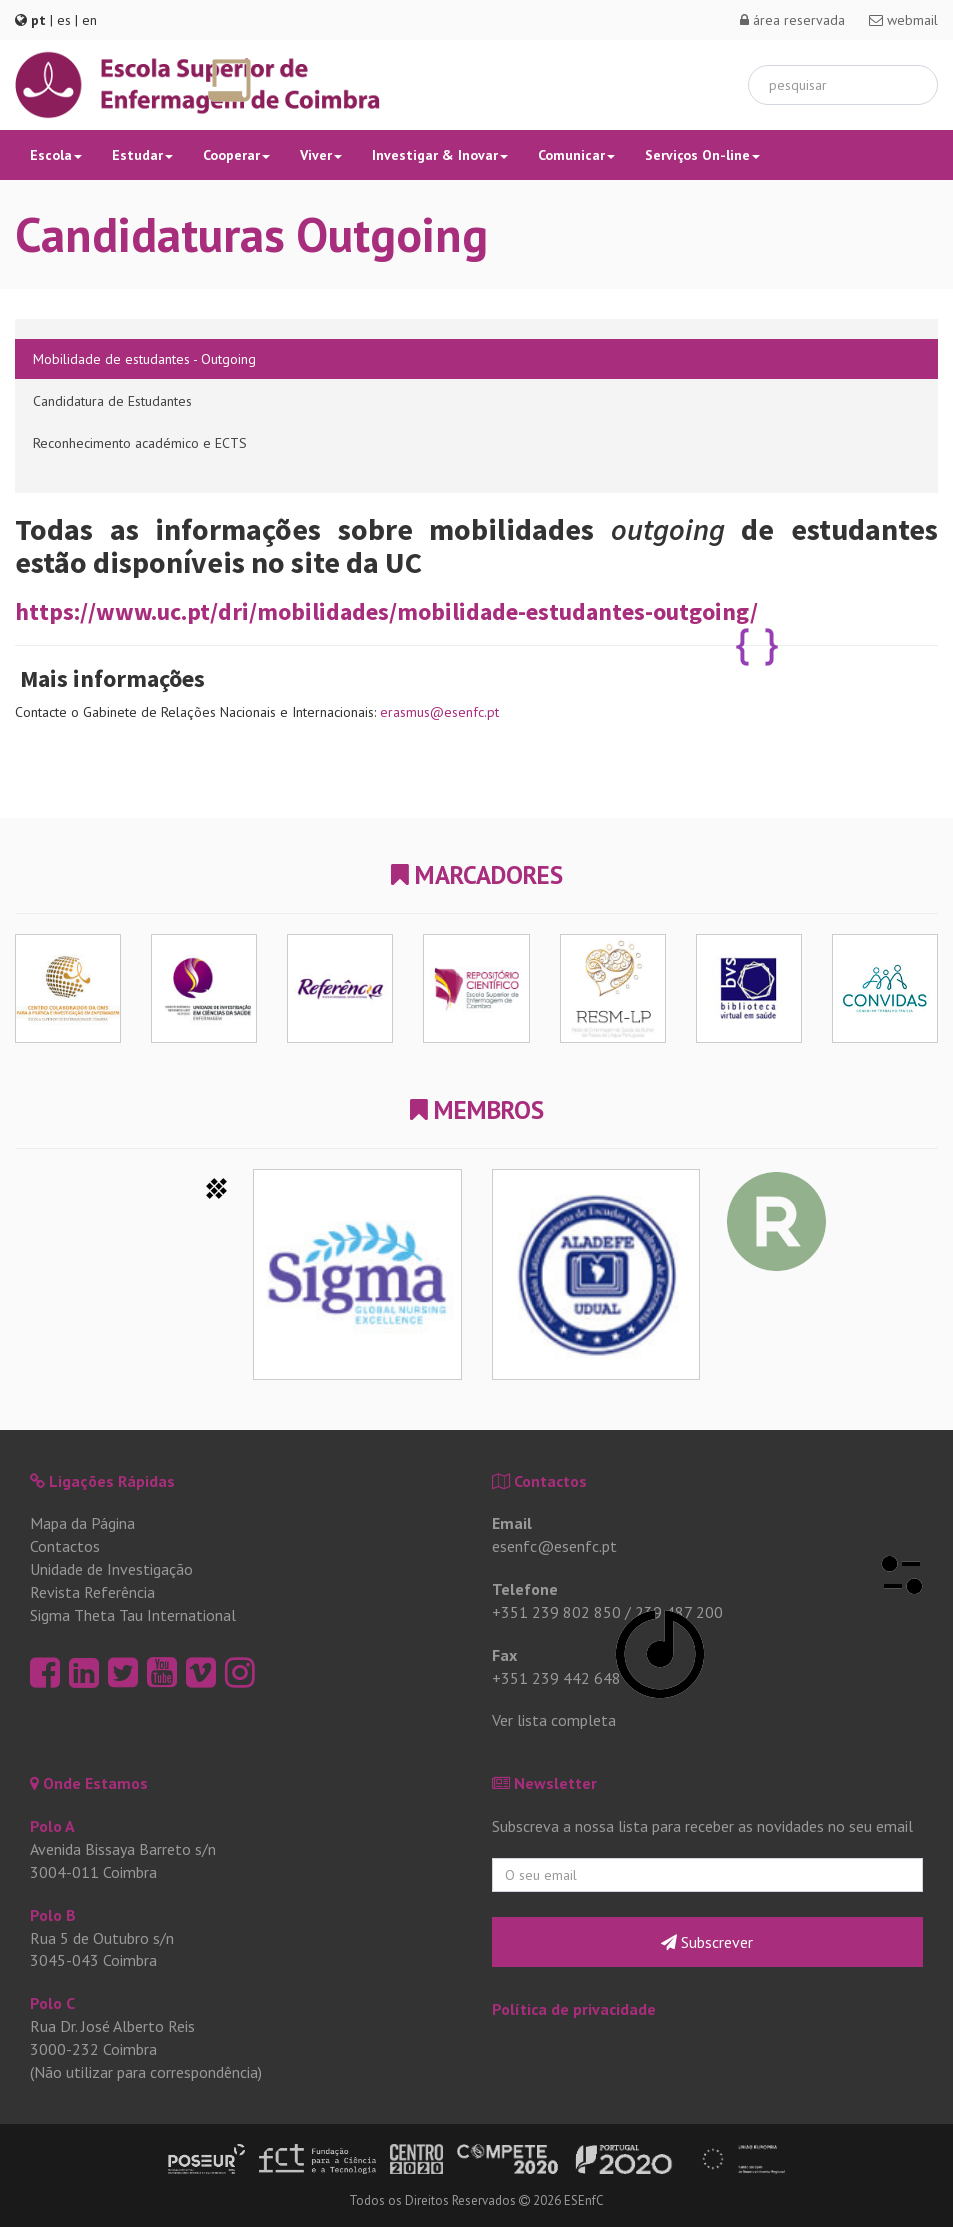  What do you see at coordinates (776, 1221) in the screenshot?
I see `indicates a registered trademark symbol` at bounding box center [776, 1221].